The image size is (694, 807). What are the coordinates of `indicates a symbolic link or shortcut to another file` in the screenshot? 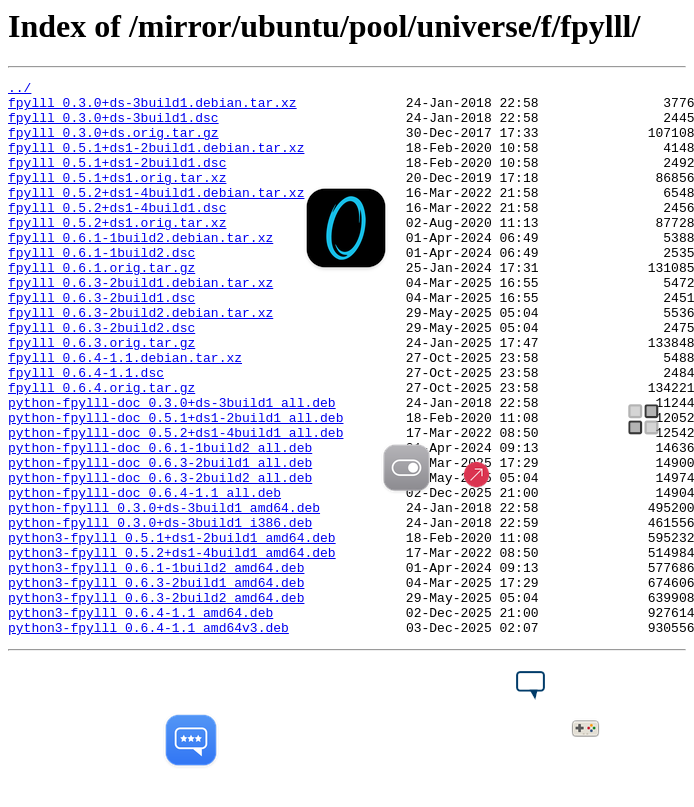 It's located at (476, 474).